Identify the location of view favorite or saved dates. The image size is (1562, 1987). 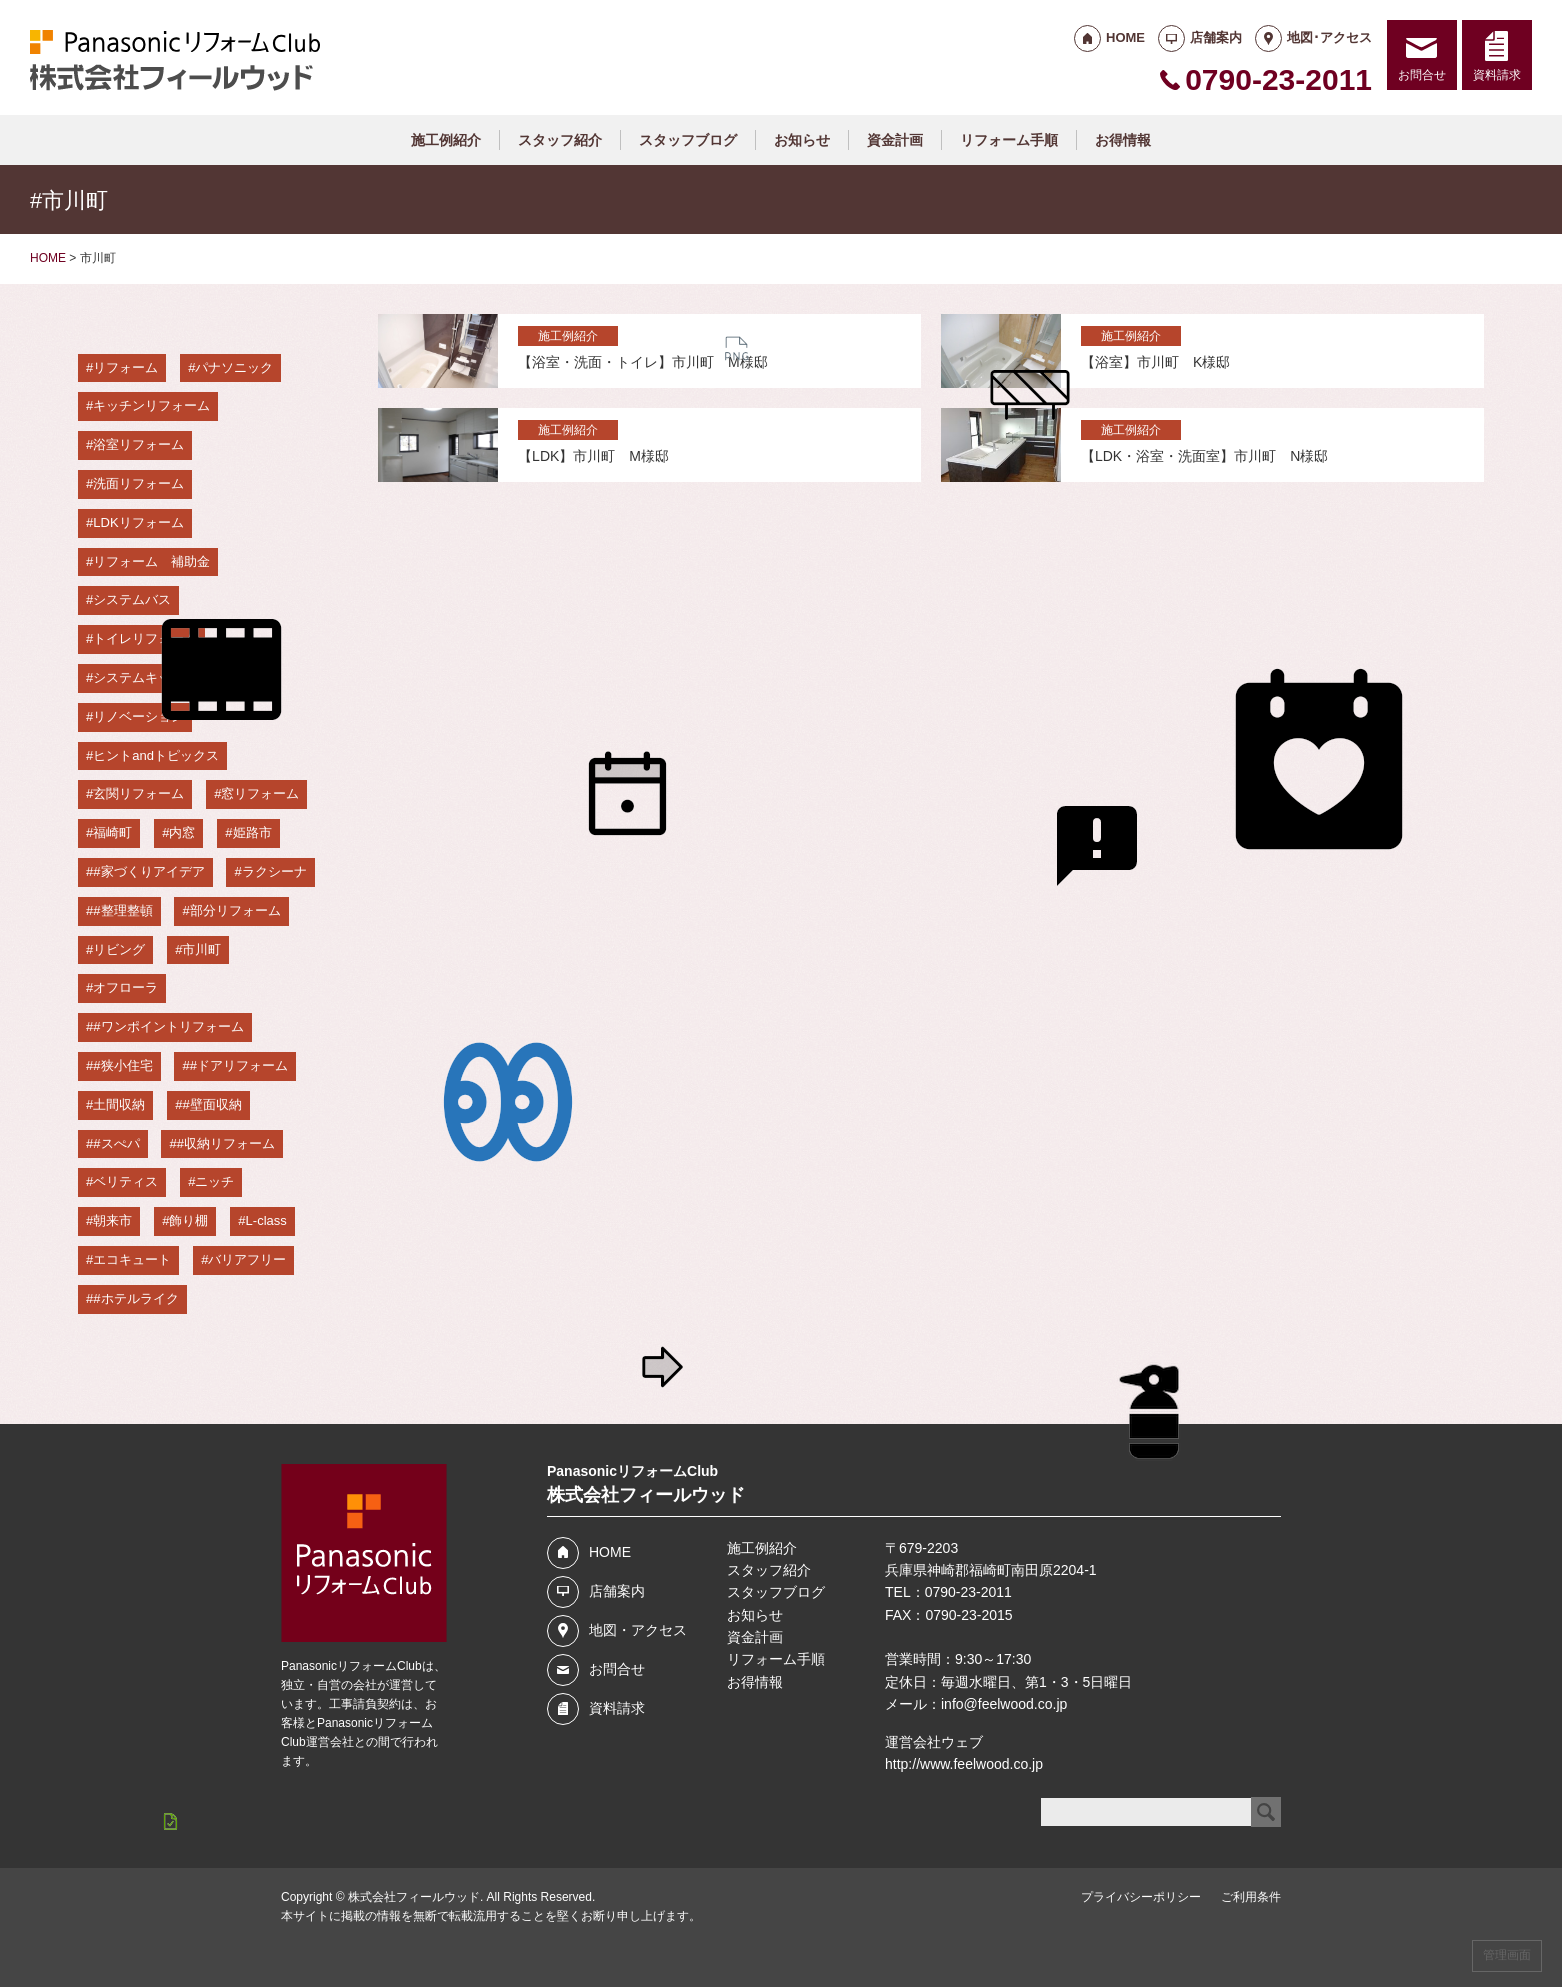
(1319, 766).